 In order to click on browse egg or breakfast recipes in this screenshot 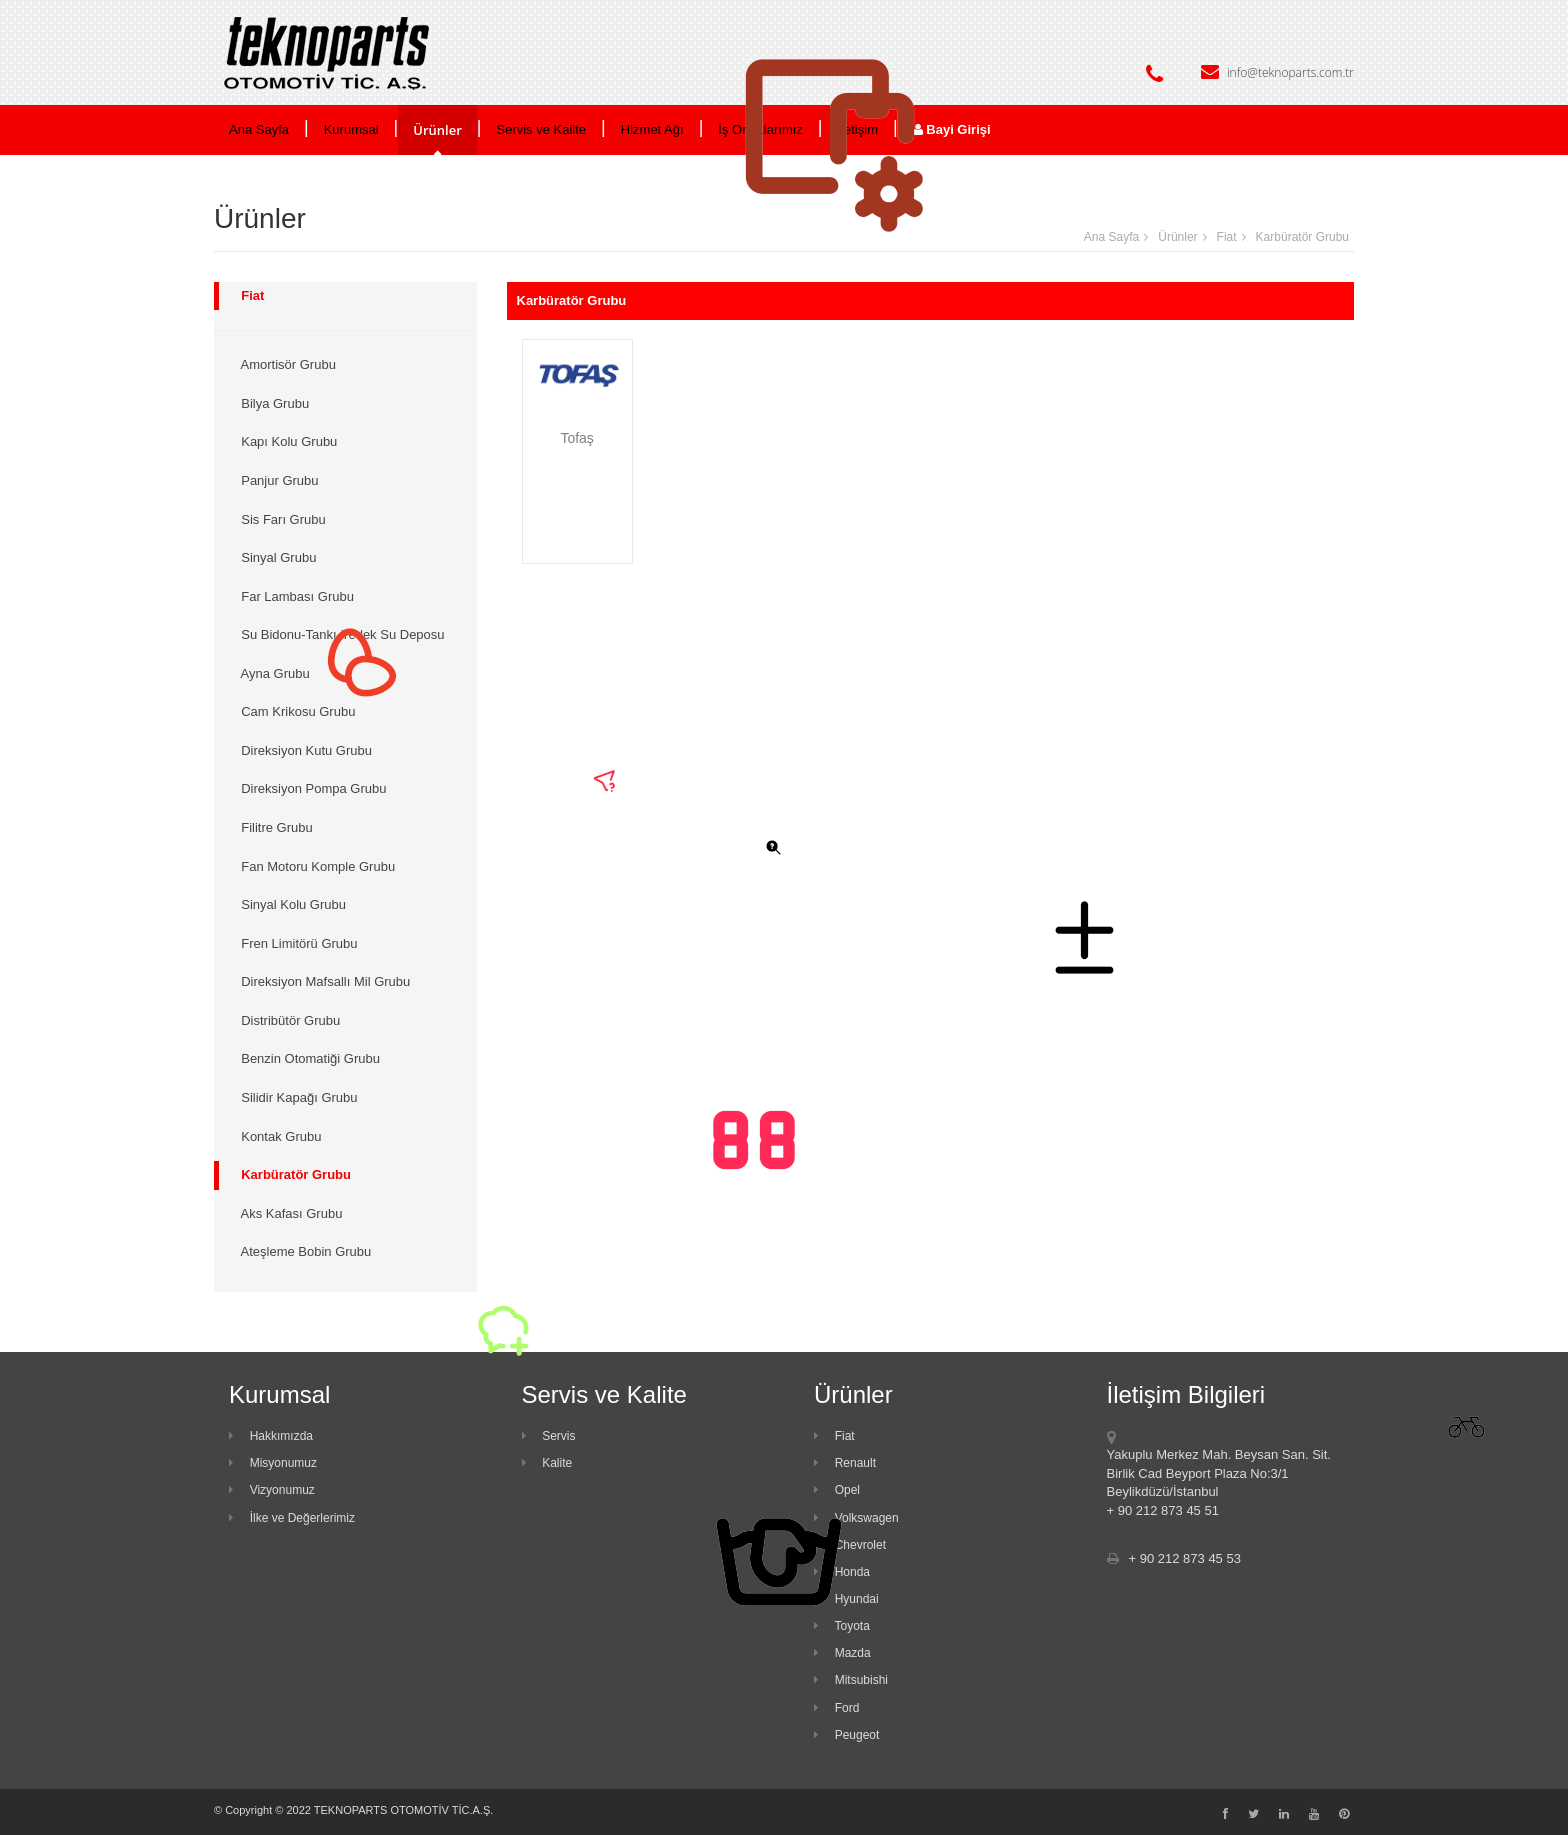, I will do `click(362, 659)`.